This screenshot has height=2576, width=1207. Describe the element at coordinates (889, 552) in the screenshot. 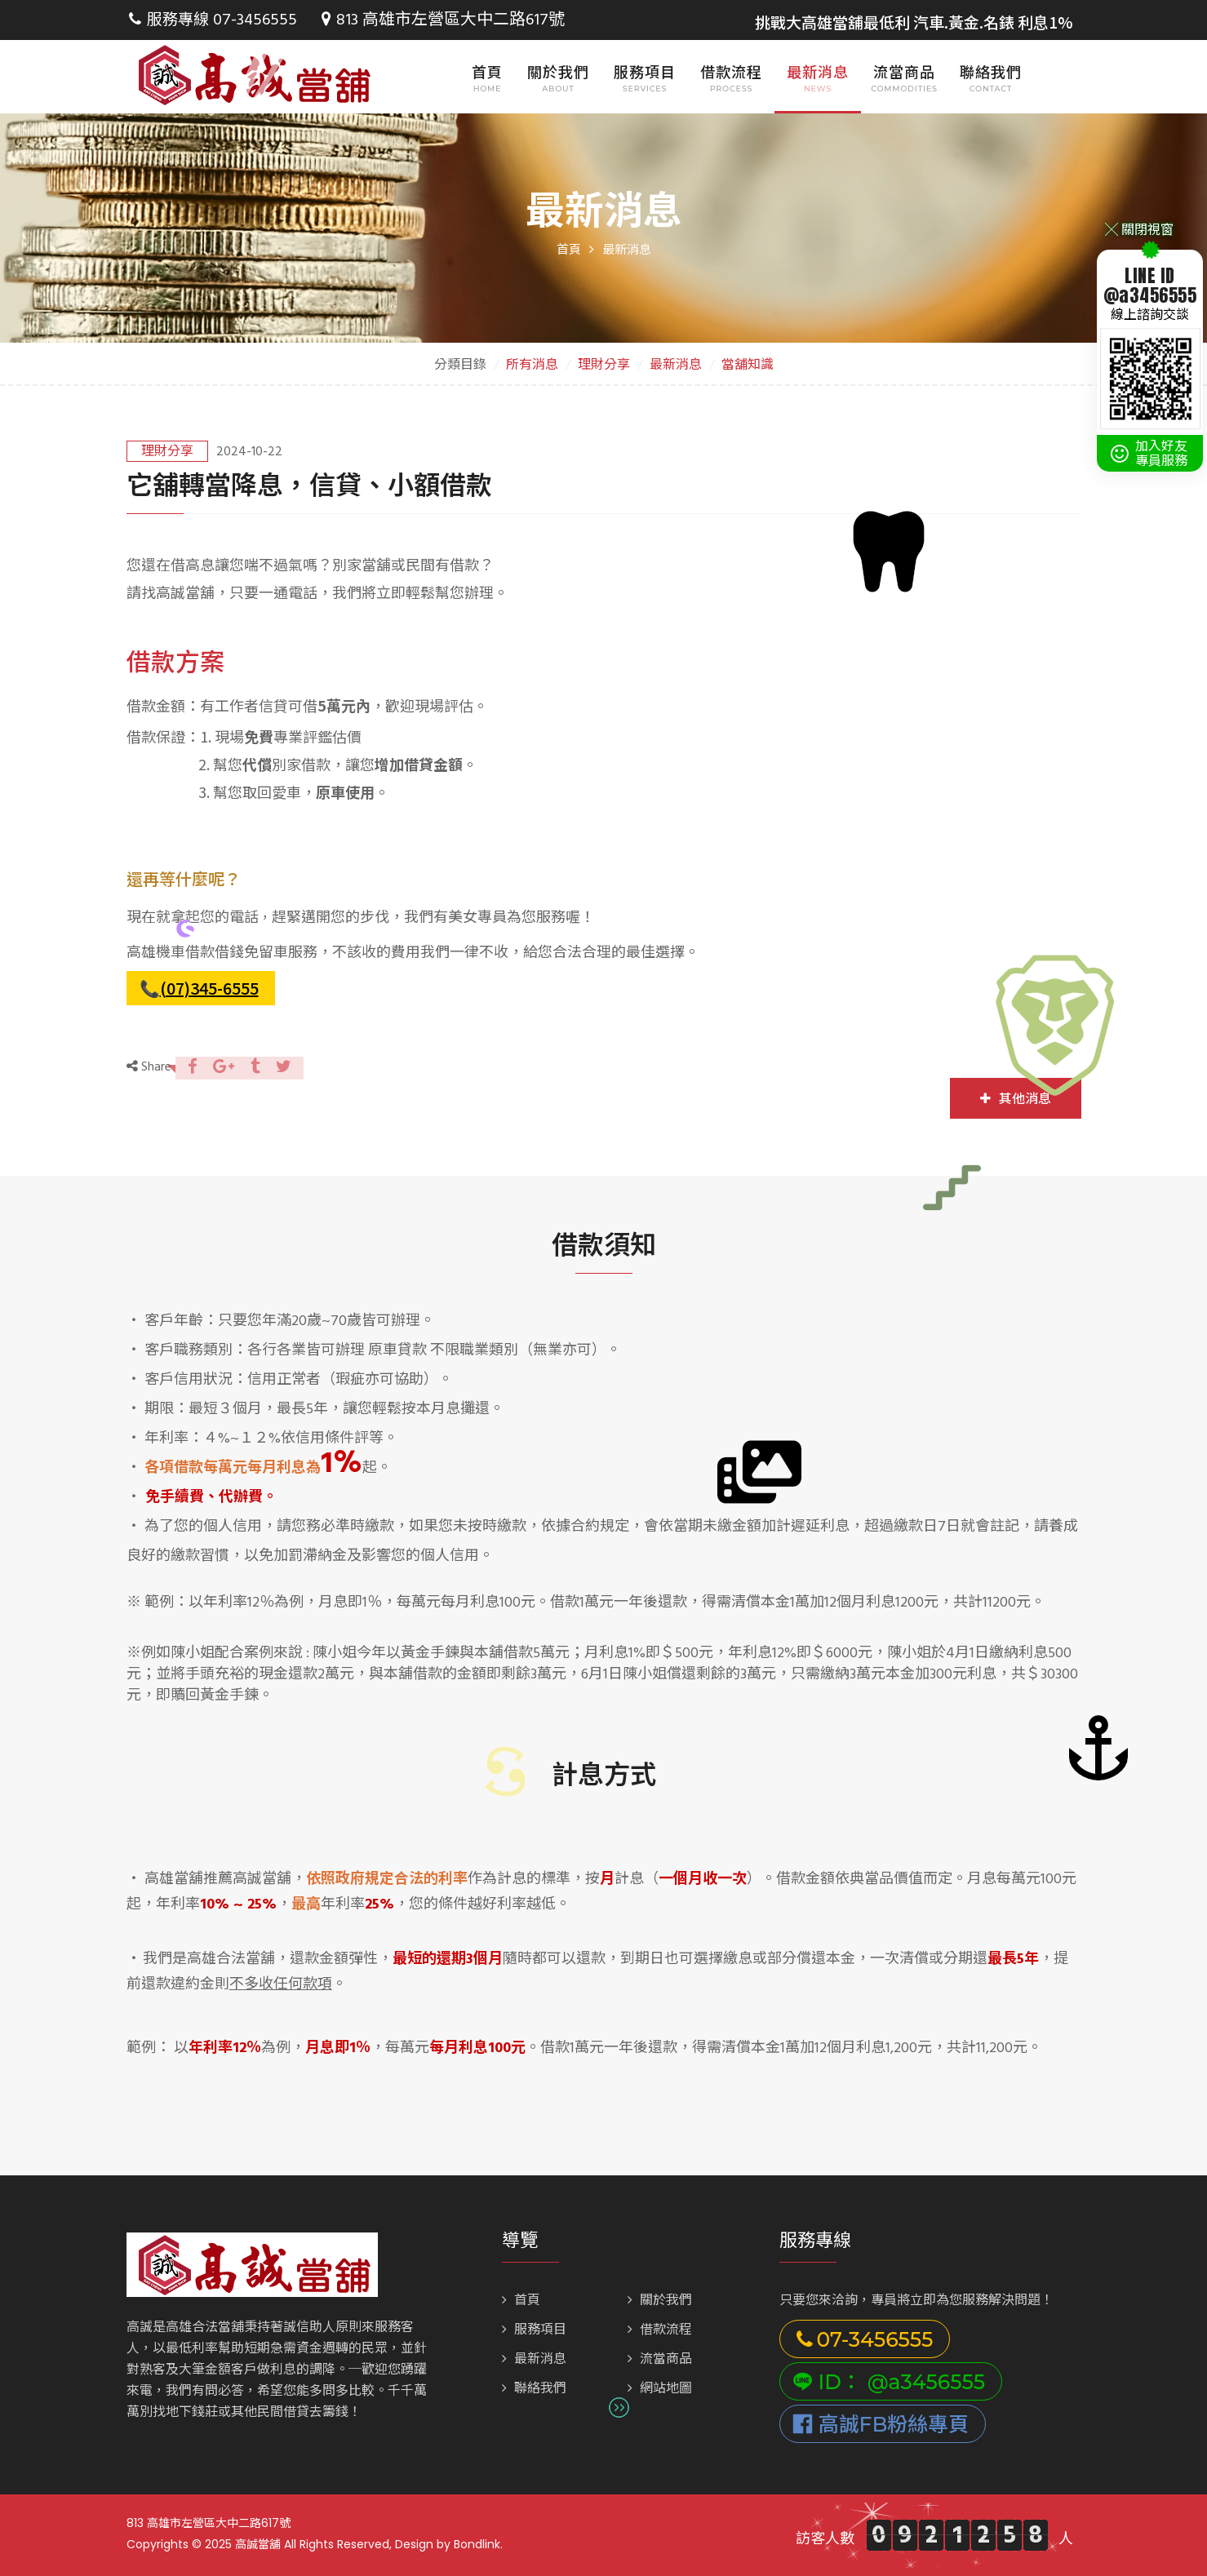

I see `access dental or oral health information` at that location.